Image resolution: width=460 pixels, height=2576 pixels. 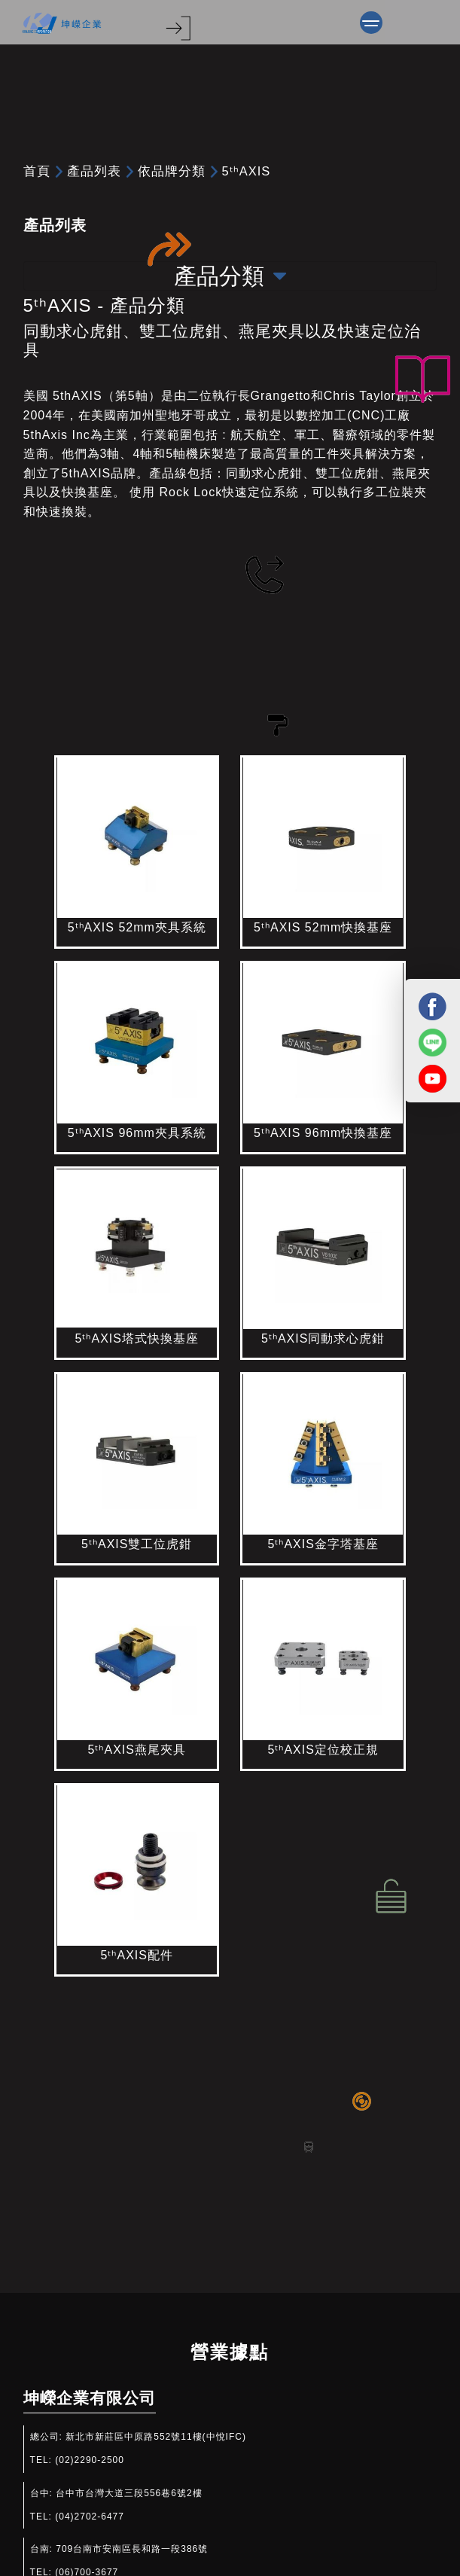 I want to click on customize theme or appearance settings, so click(x=278, y=724).